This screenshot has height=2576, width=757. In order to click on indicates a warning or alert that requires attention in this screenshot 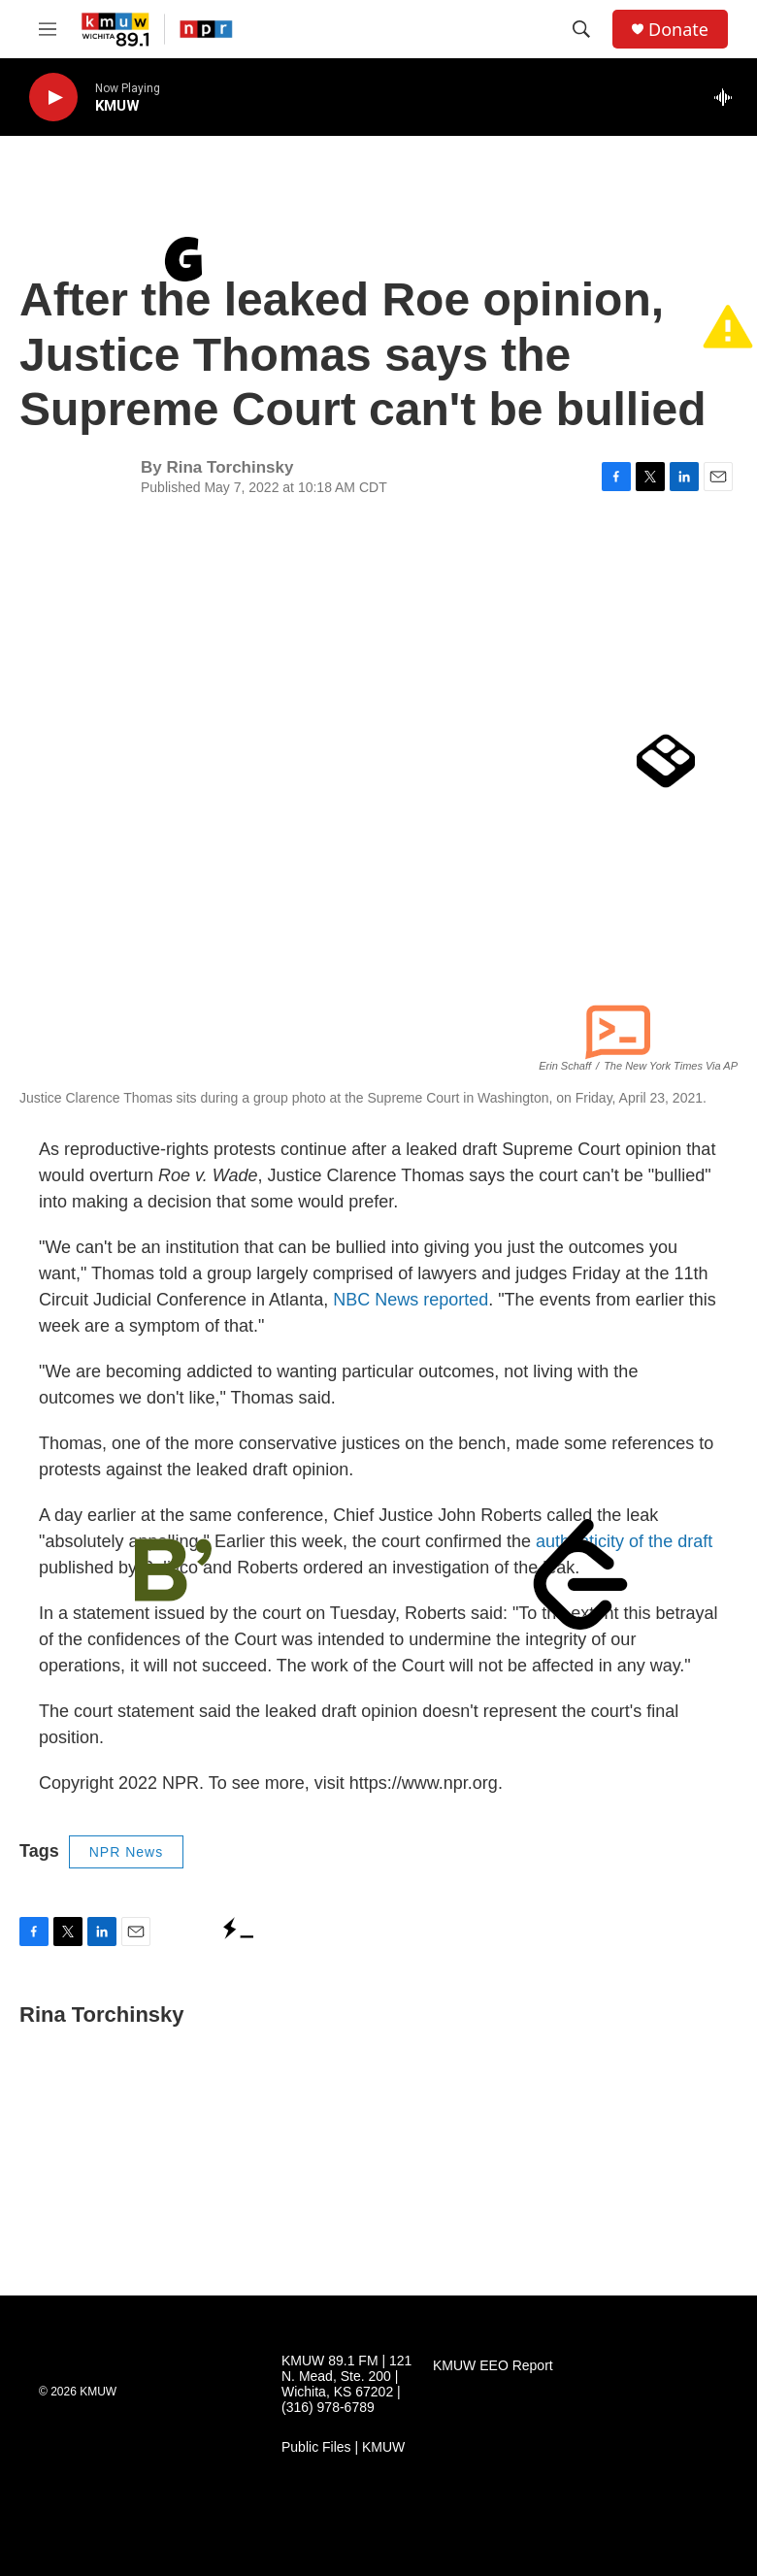, I will do `click(728, 327)`.